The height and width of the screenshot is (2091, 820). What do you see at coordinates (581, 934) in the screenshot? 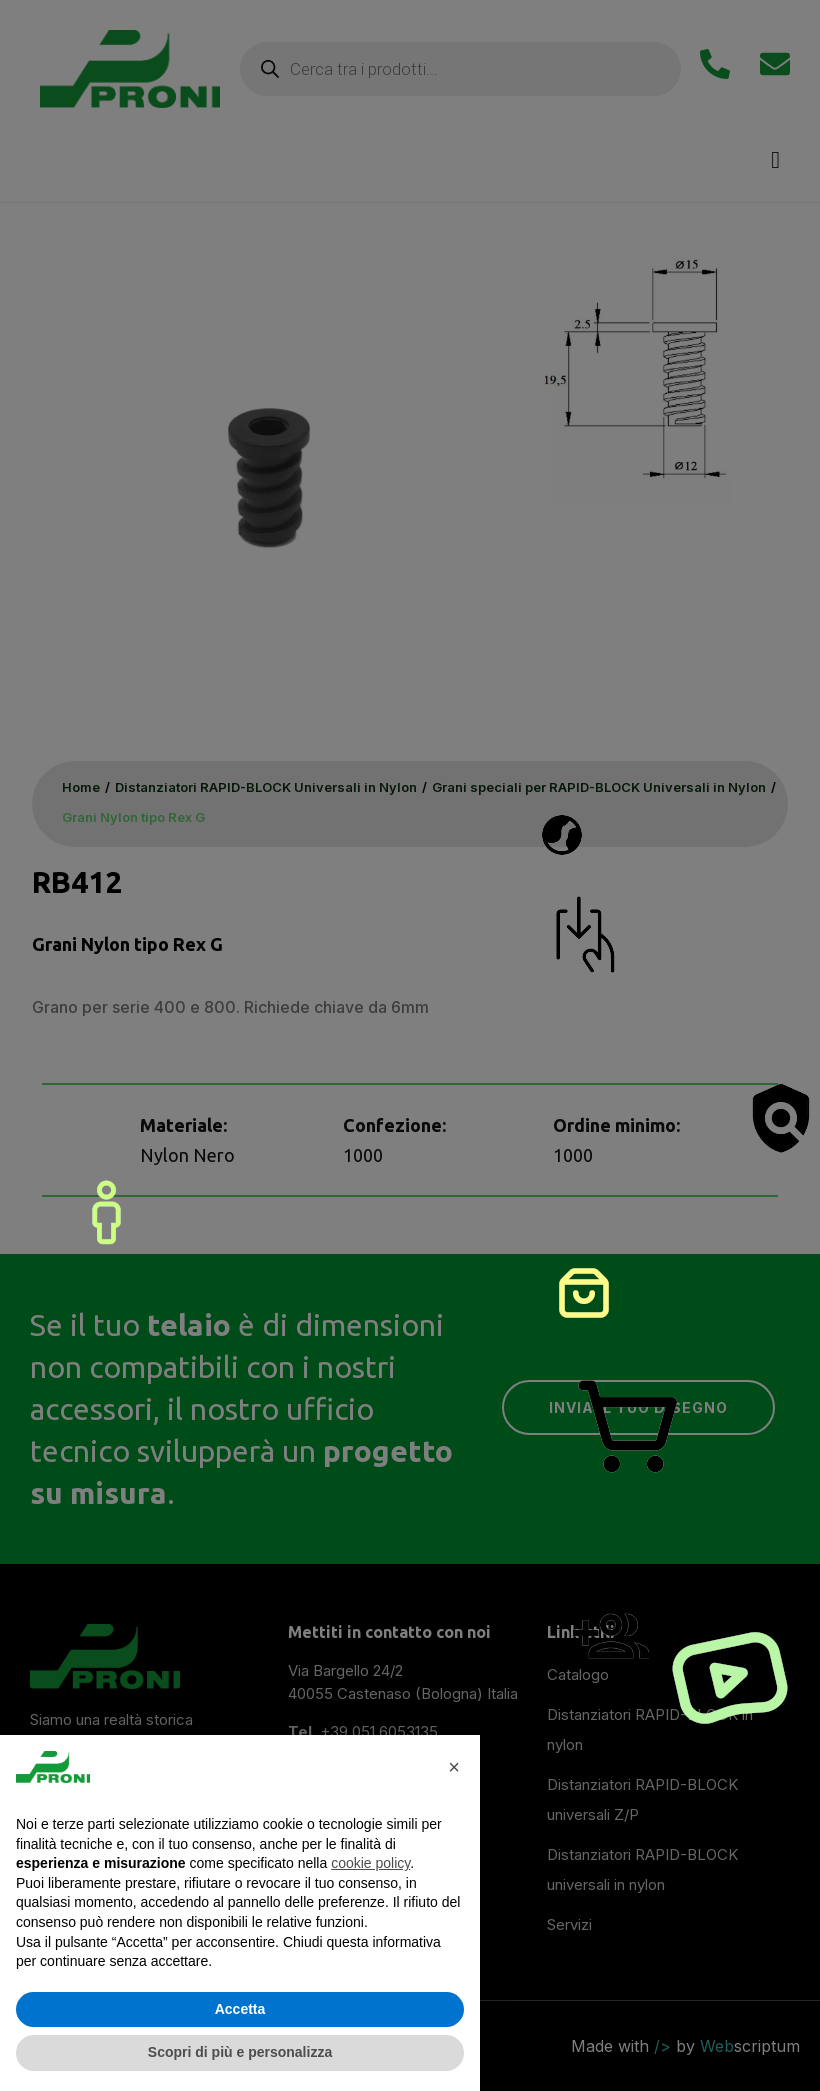
I see `withdraw funds or cash out` at bounding box center [581, 934].